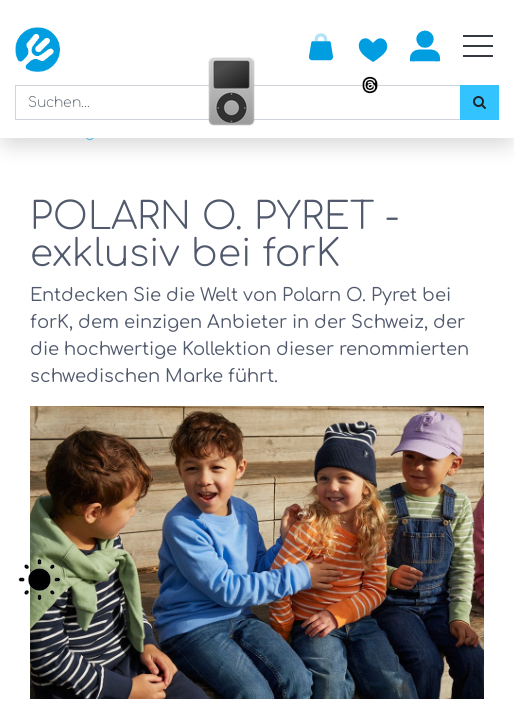 Image resolution: width=514 pixels, height=720 pixels. Describe the element at coordinates (231, 91) in the screenshot. I see `open multimedia player application` at that location.